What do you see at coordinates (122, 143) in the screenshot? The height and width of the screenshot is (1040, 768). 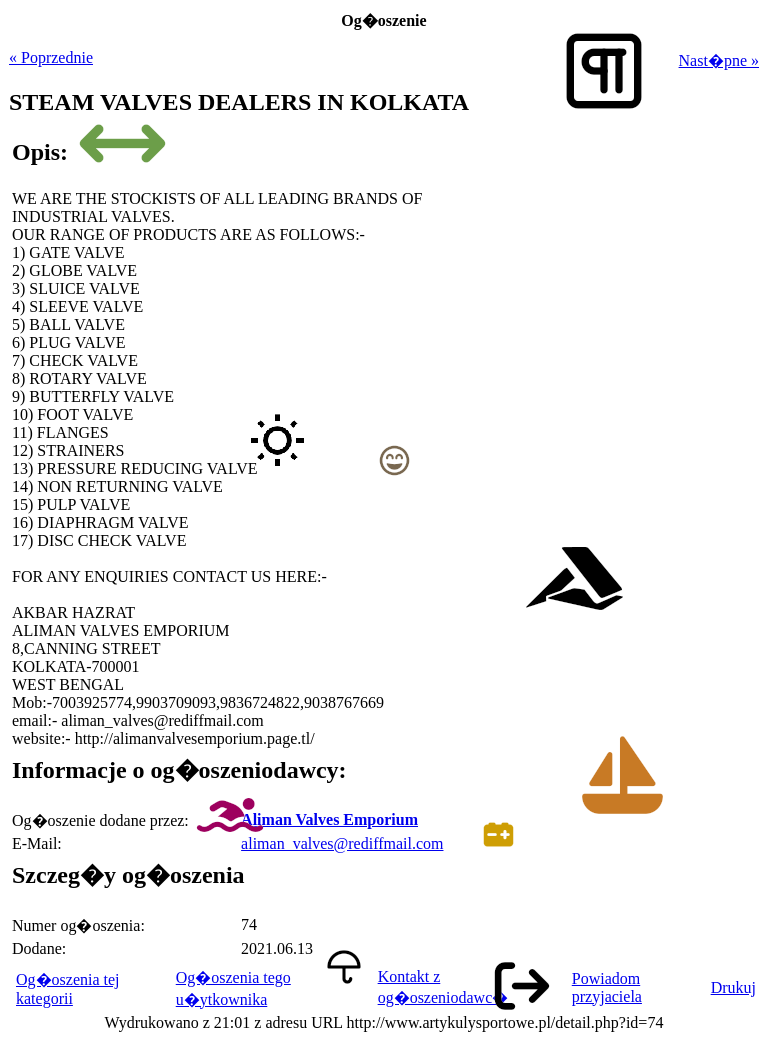 I see `adjust width or resize horizontally` at bounding box center [122, 143].